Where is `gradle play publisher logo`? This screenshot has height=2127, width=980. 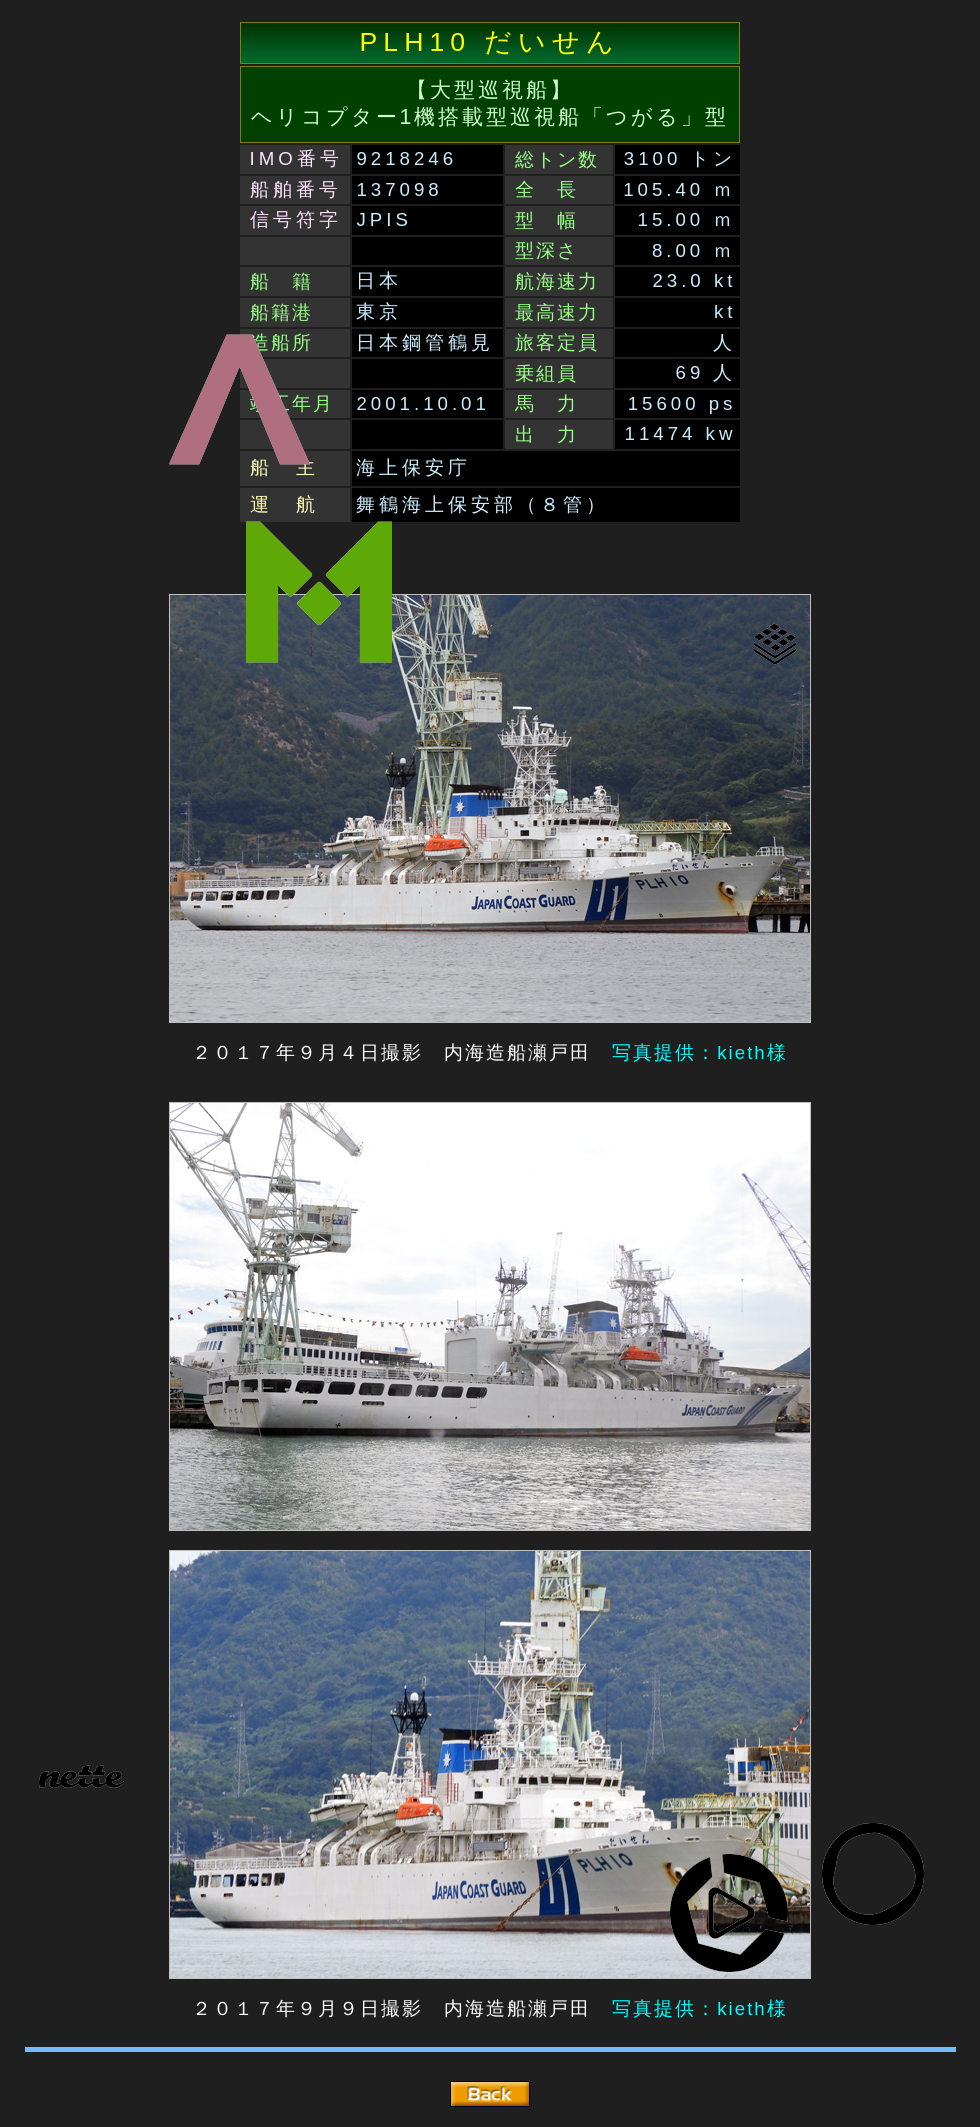 gradle play publisher logo is located at coordinates (729, 1913).